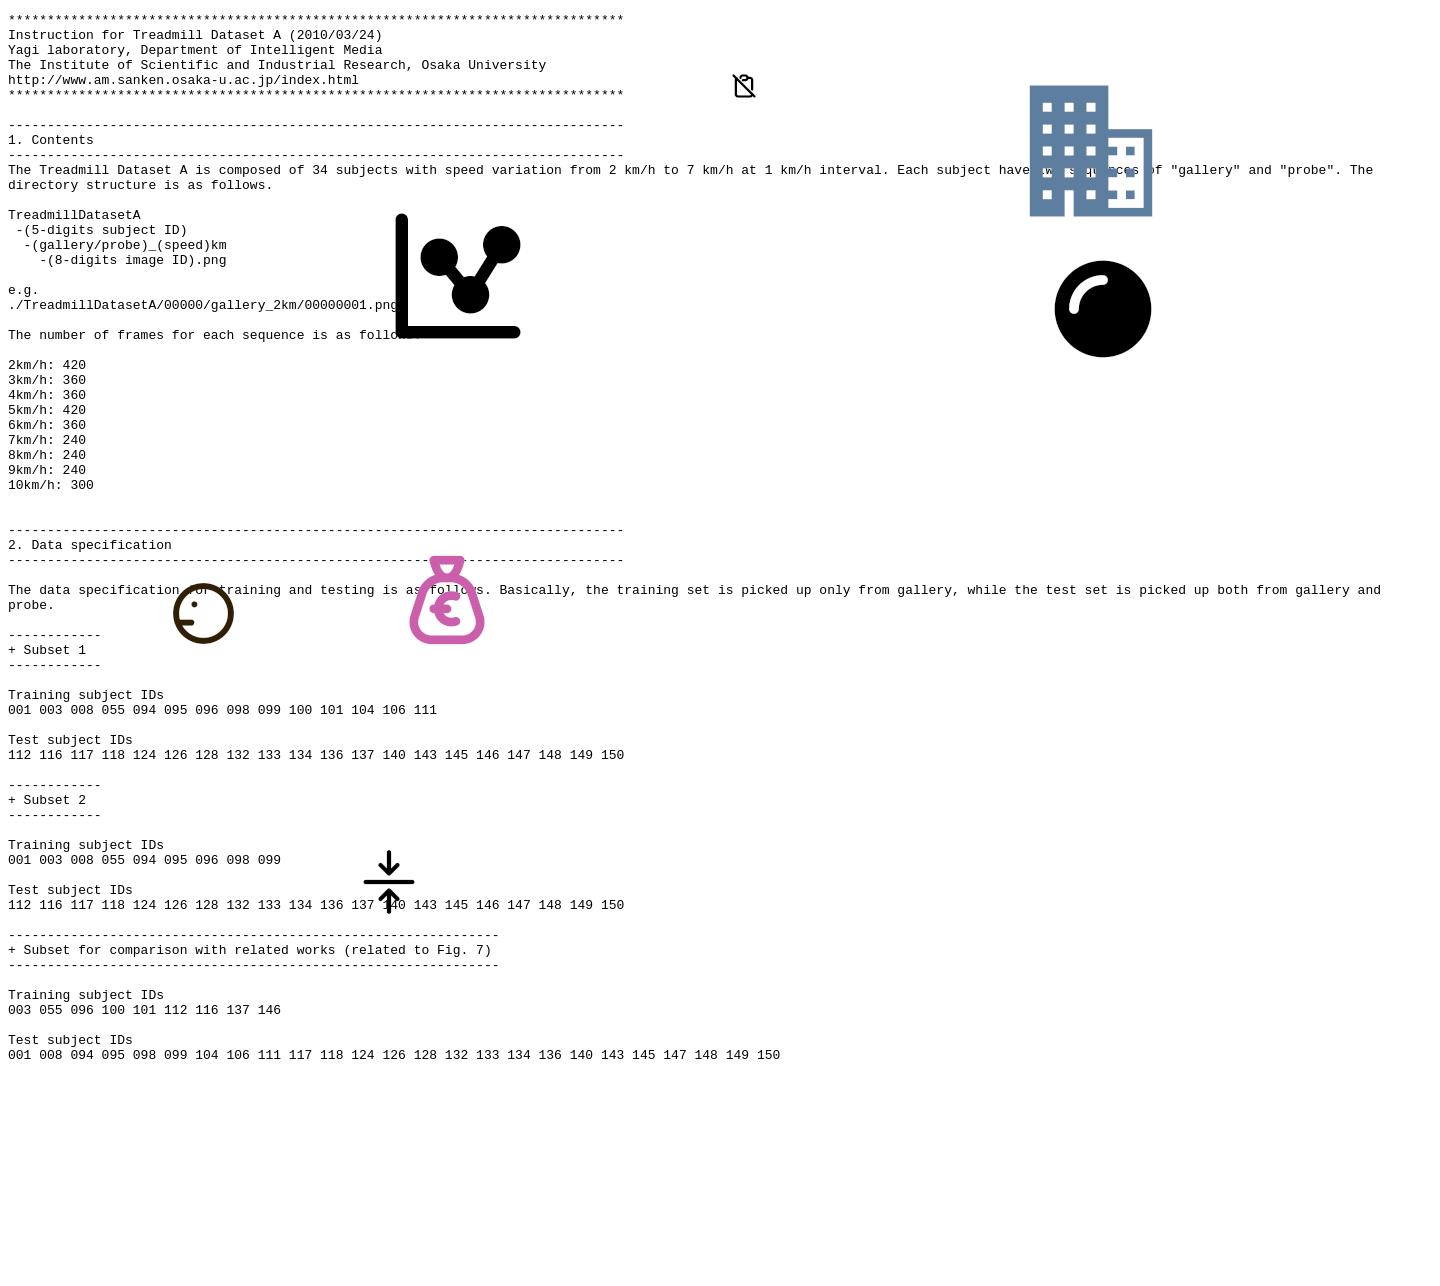  Describe the element at coordinates (203, 613) in the screenshot. I see `emoji or reaction looking left` at that location.